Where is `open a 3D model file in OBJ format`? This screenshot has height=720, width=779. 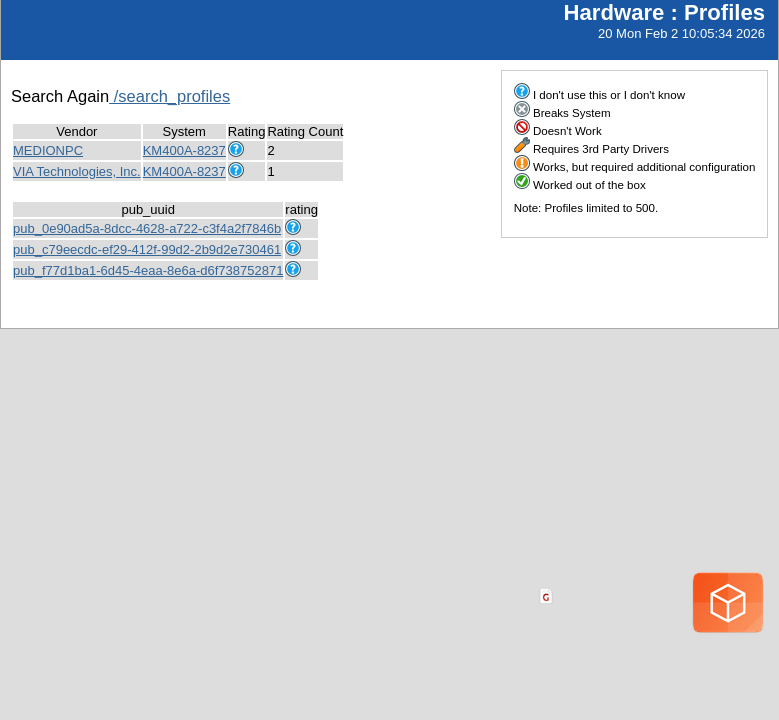
open a 3D model file in OBJ format is located at coordinates (728, 600).